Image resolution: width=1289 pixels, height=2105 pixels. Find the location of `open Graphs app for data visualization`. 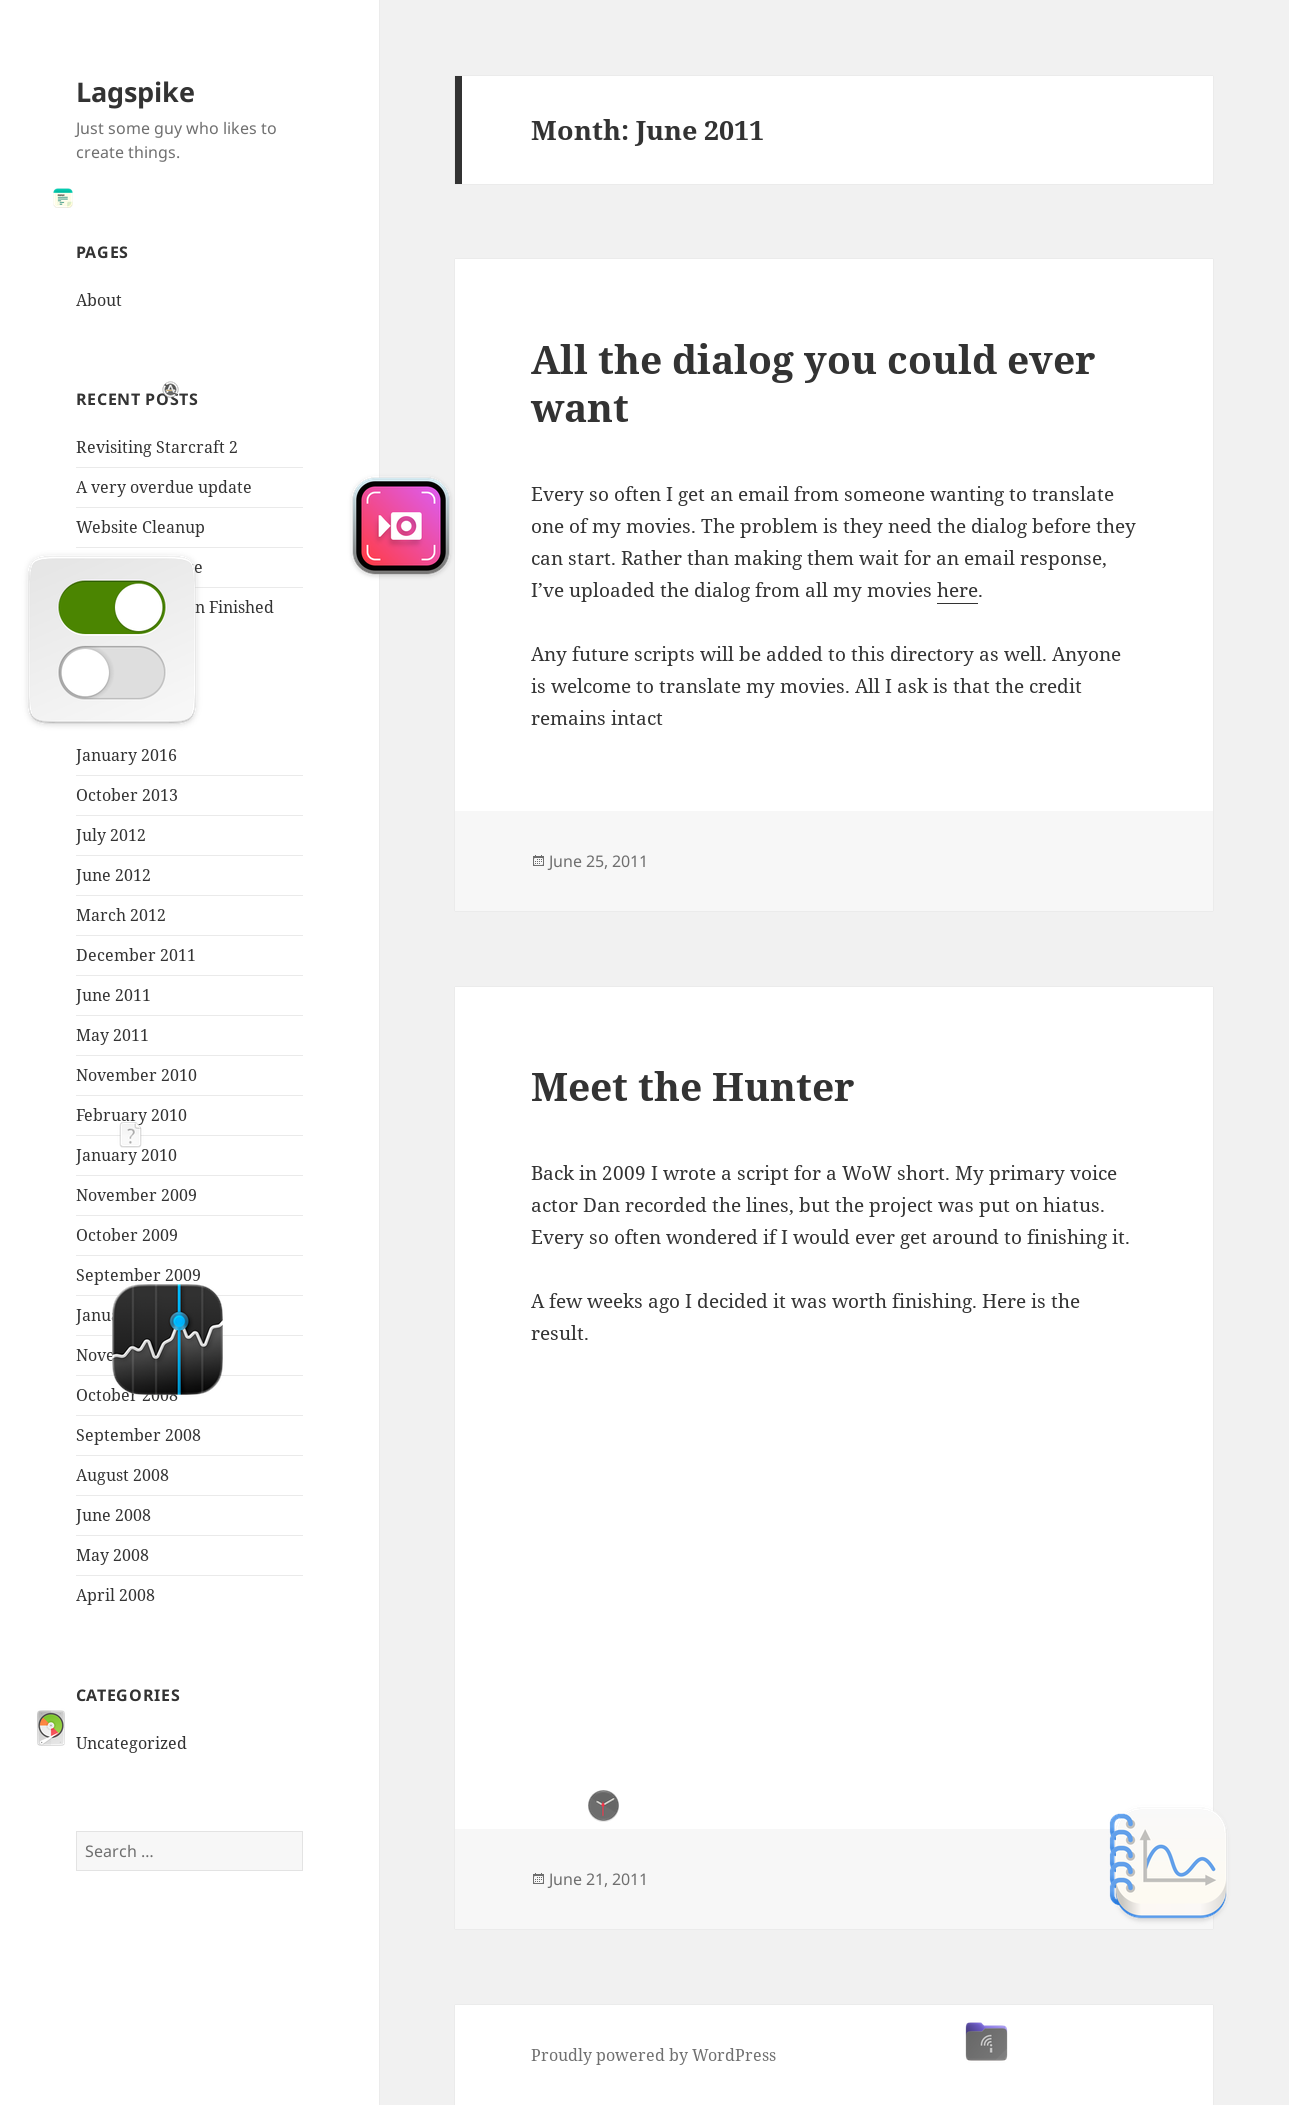

open Graphs app for data visualization is located at coordinates (1171, 1863).